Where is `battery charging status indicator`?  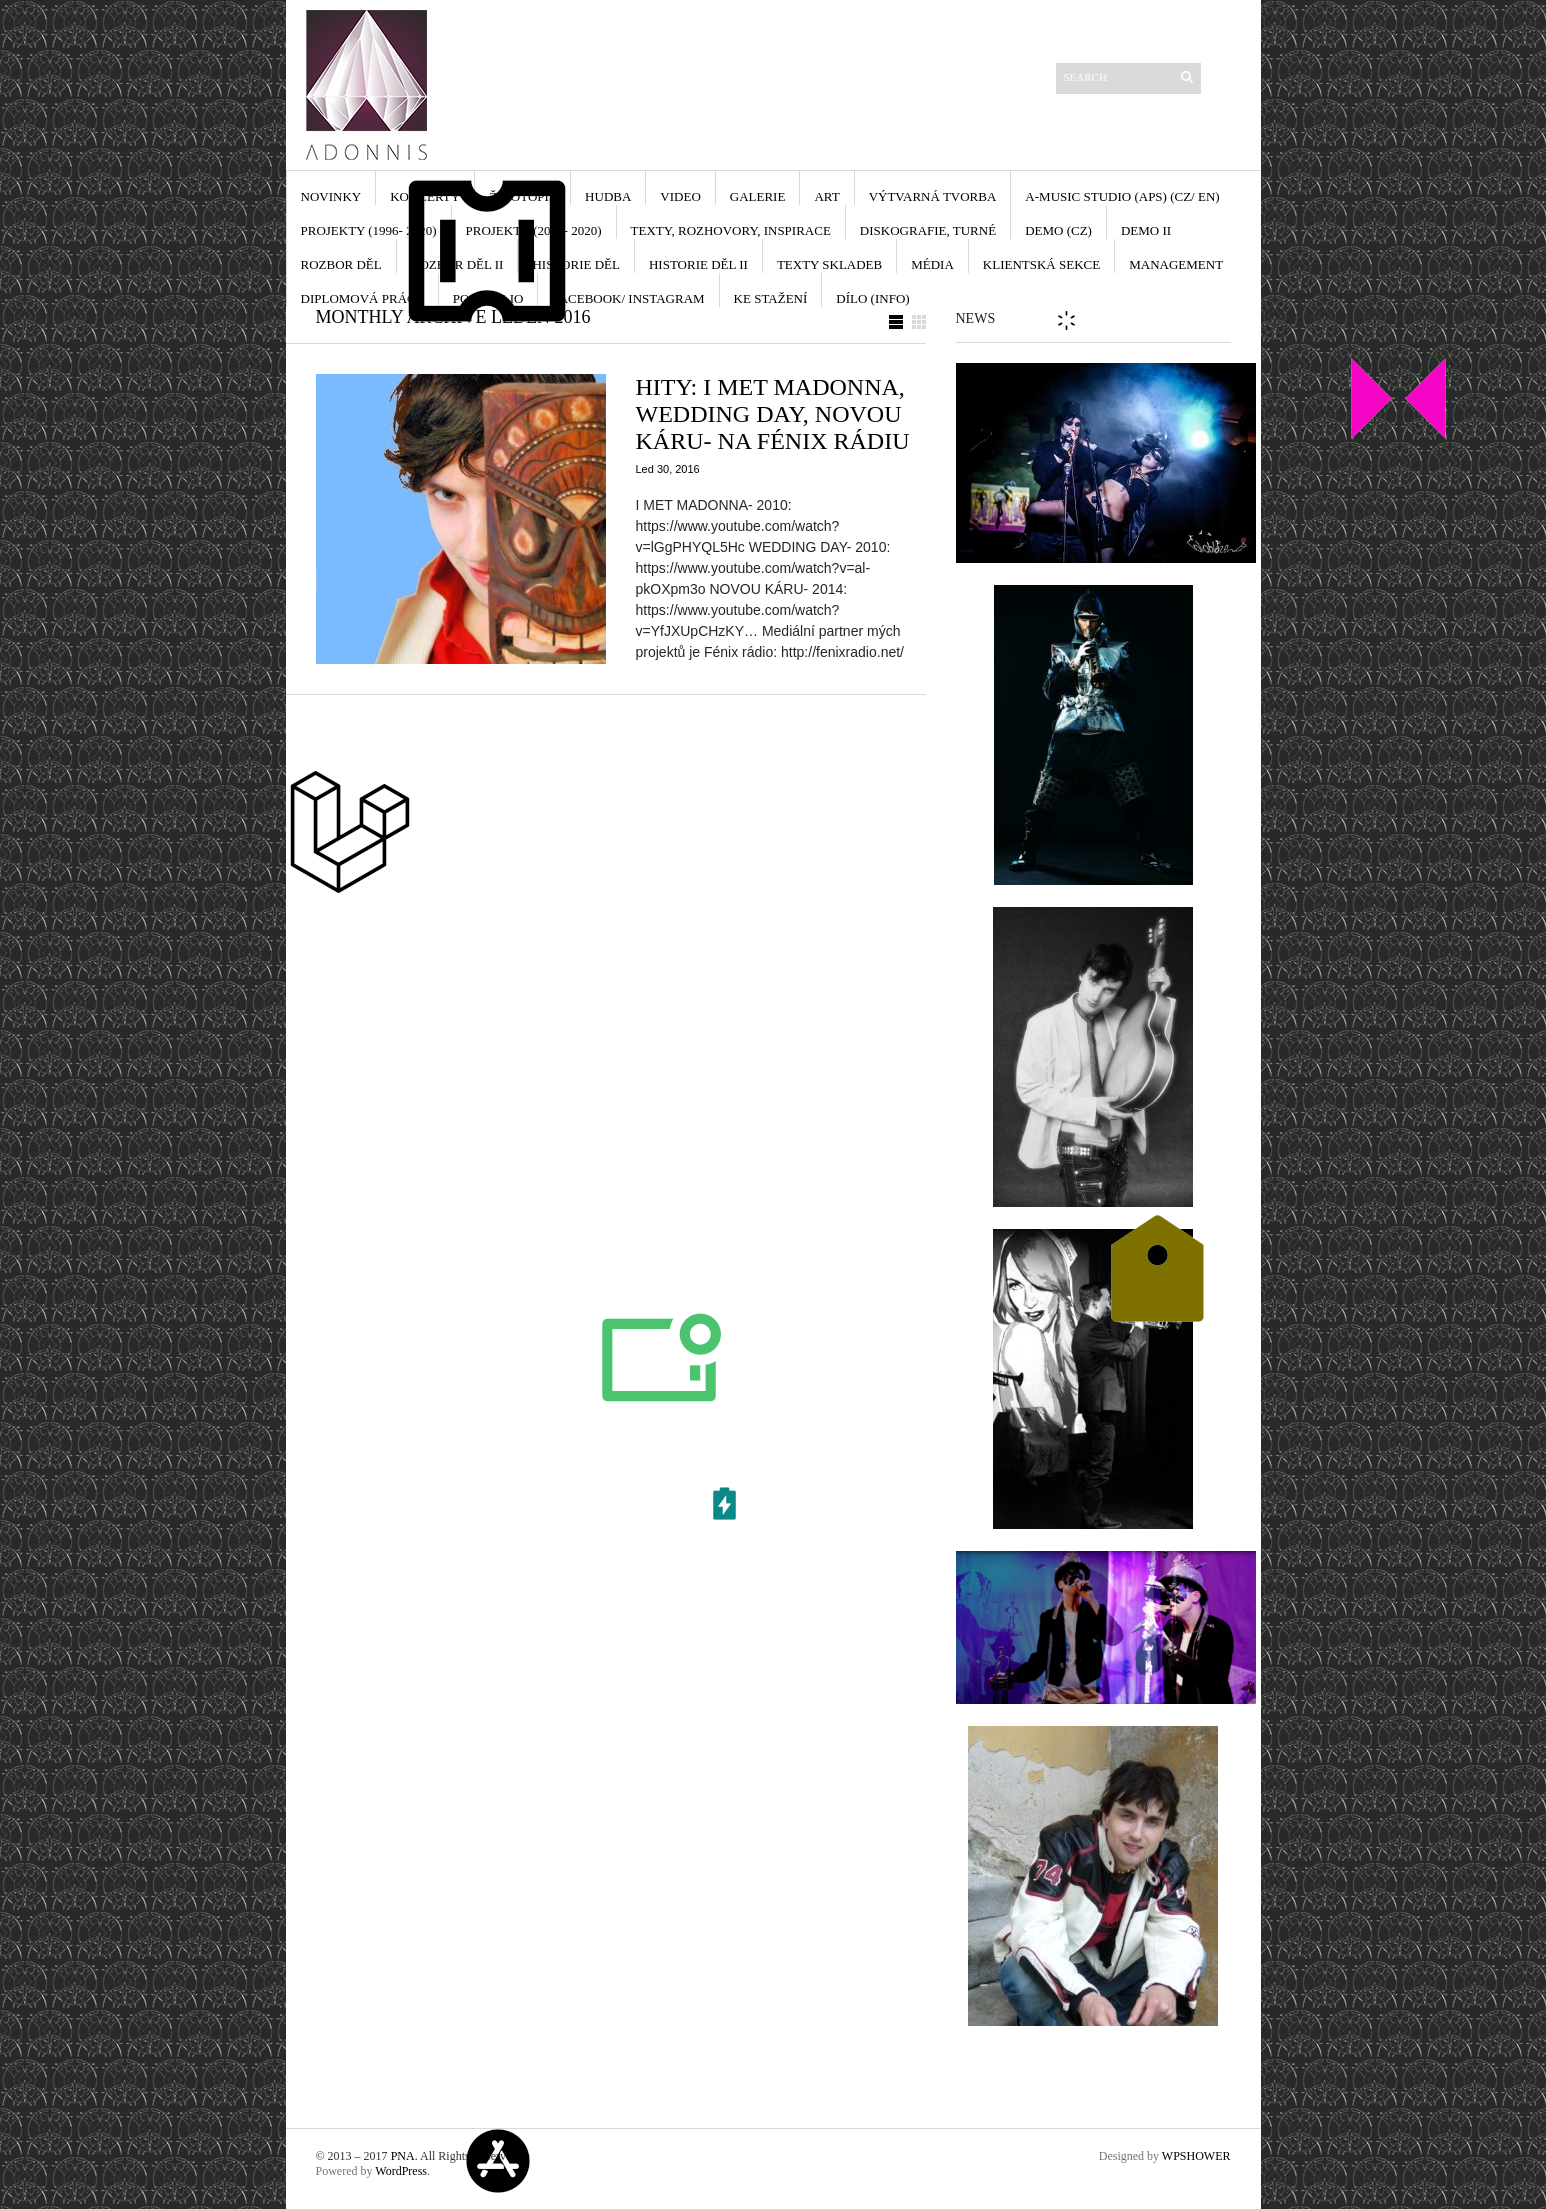 battery charging status indicator is located at coordinates (724, 1503).